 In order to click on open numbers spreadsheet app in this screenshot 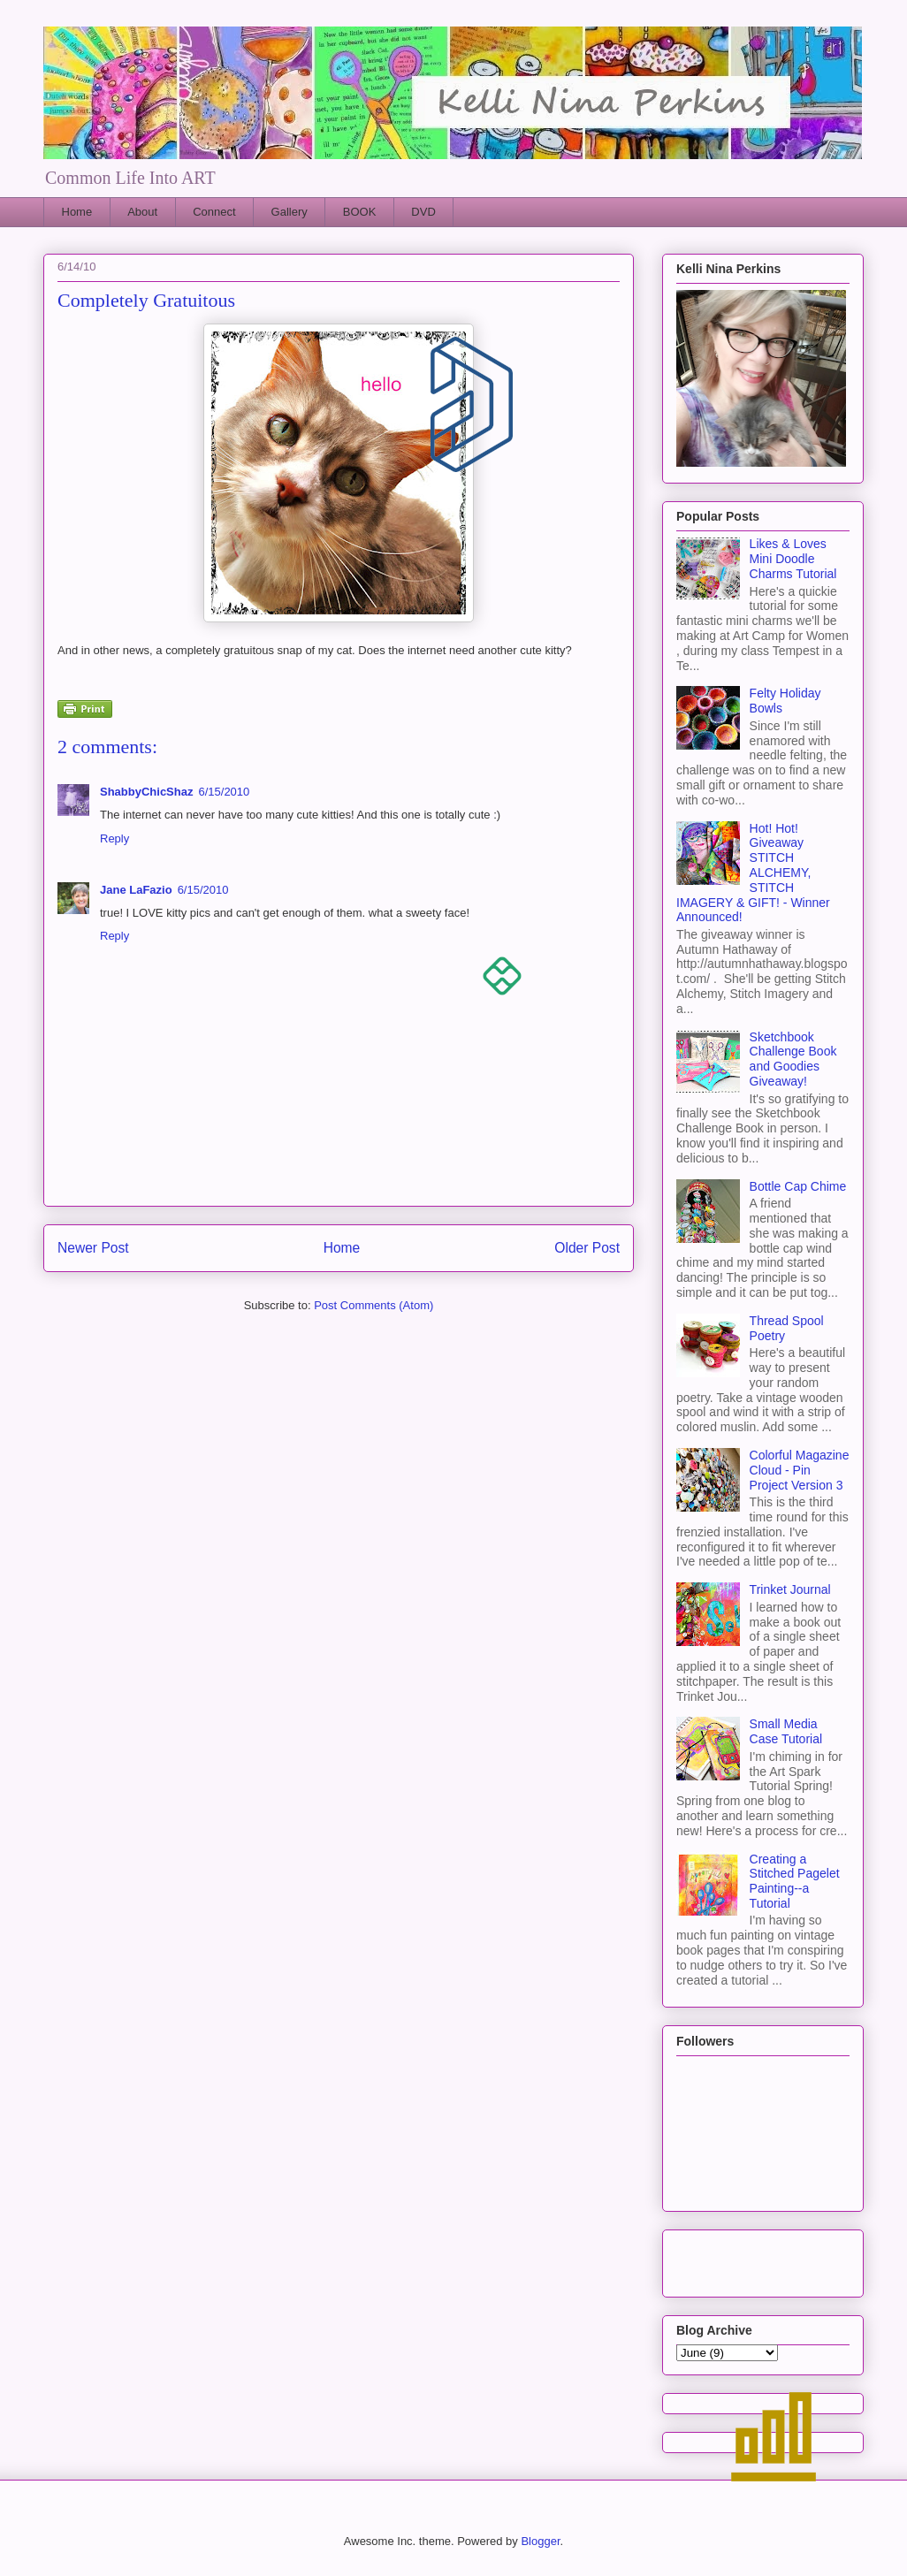, I will do `click(771, 2436)`.